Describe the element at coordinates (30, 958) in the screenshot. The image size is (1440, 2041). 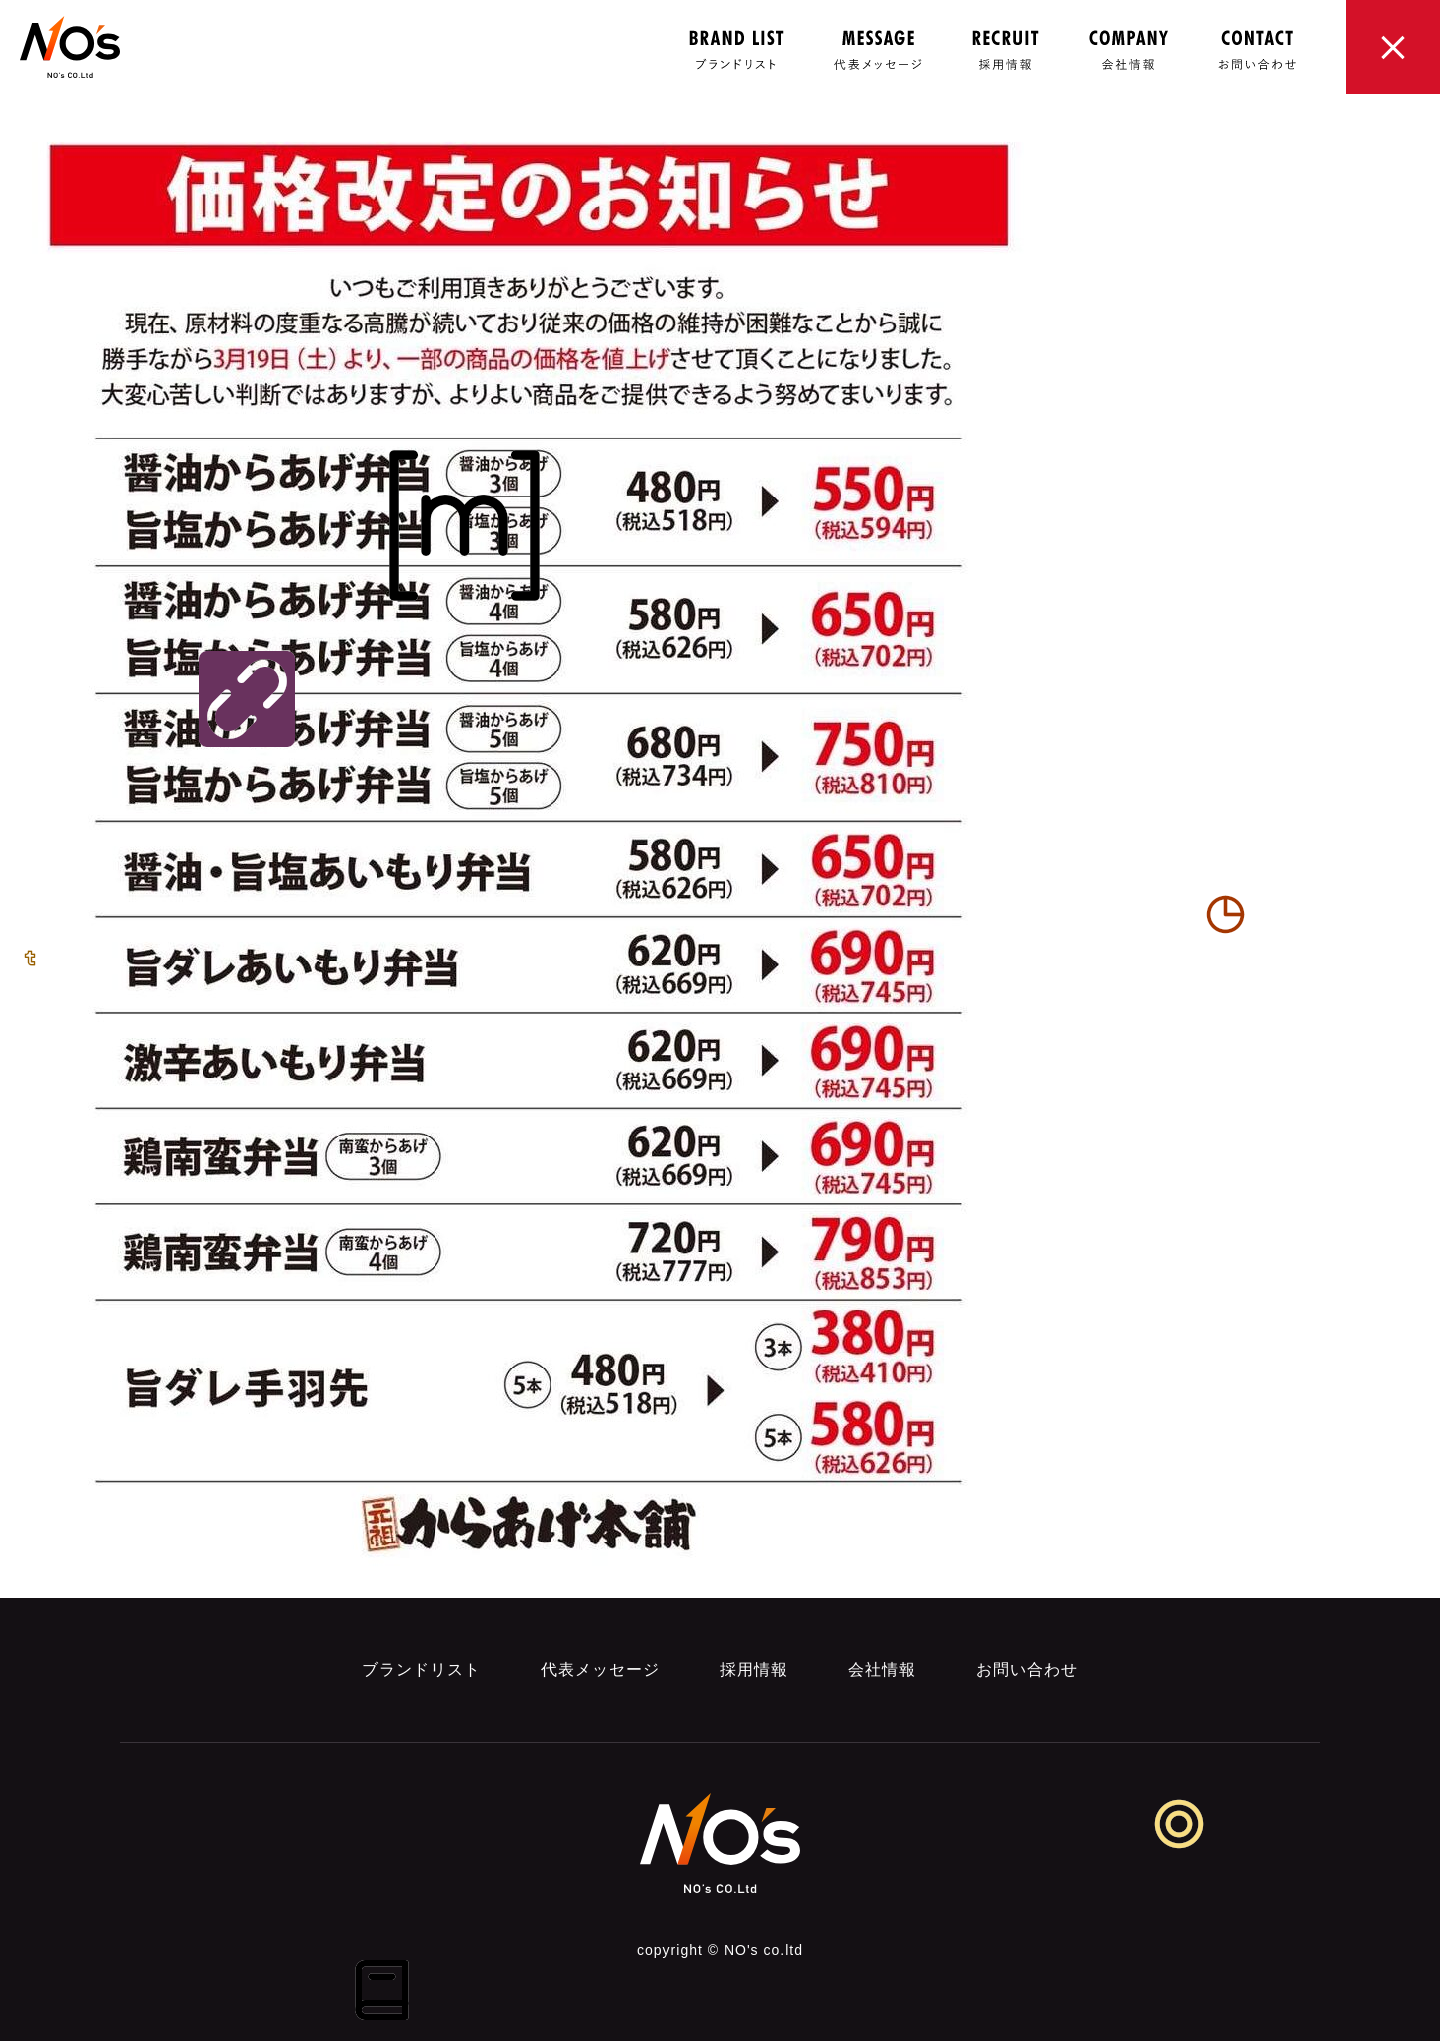
I see `open tumblr app` at that location.